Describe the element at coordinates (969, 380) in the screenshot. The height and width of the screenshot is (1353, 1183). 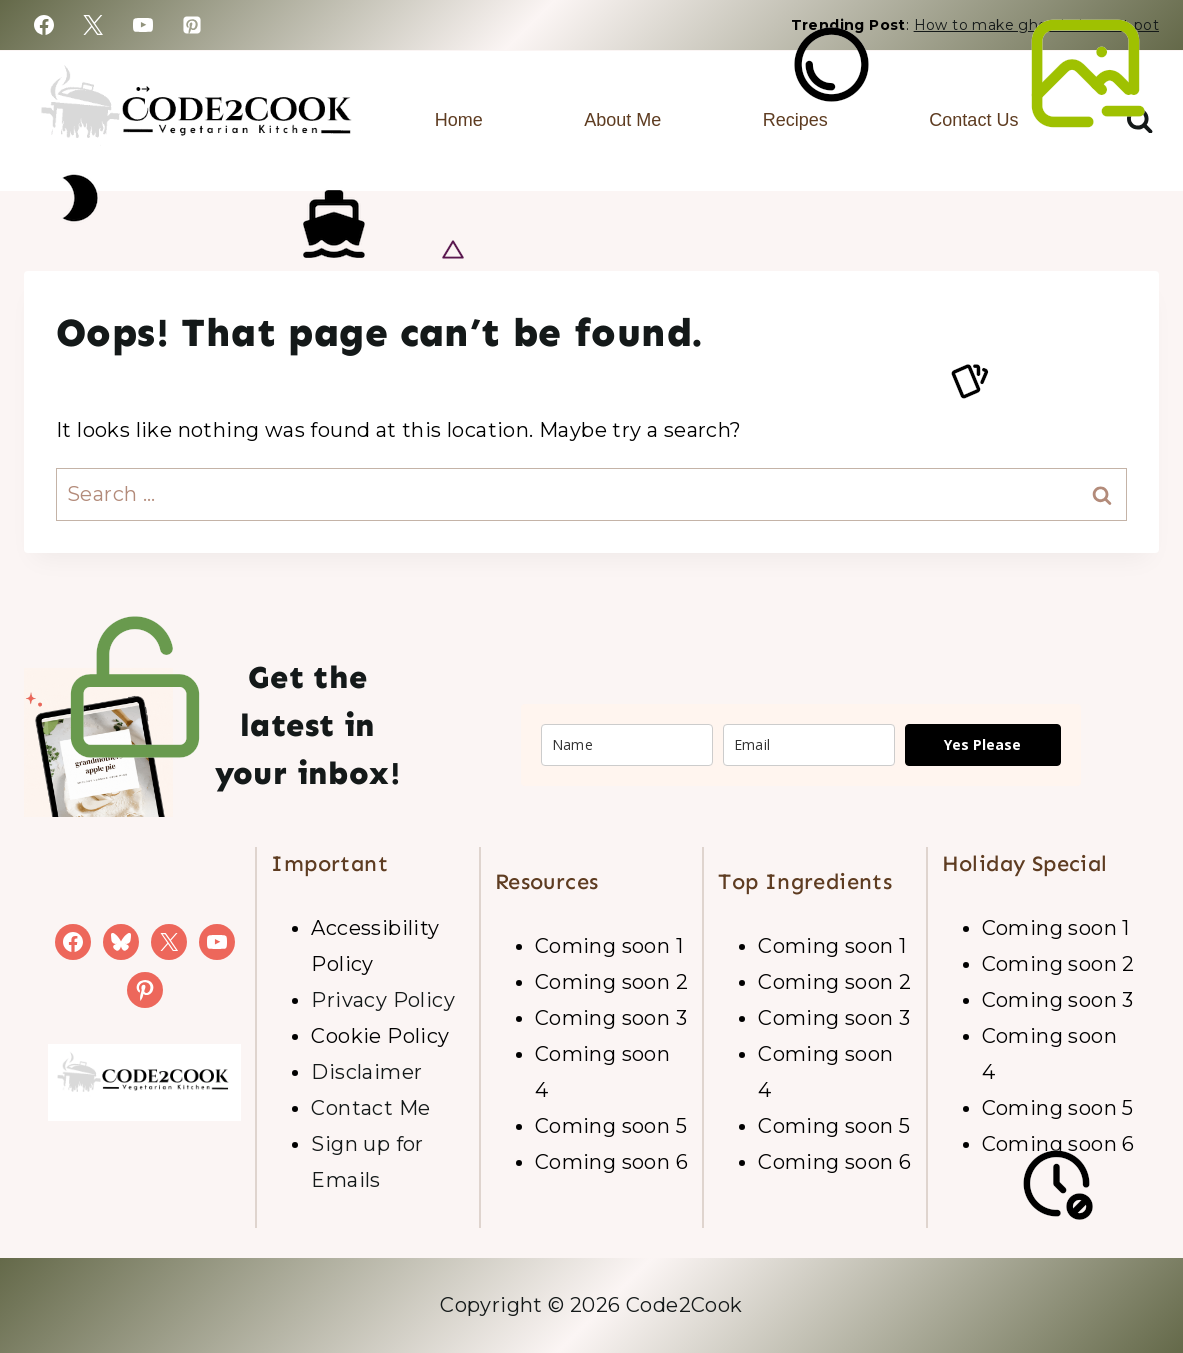
I see `view your saved cards or card collection` at that location.